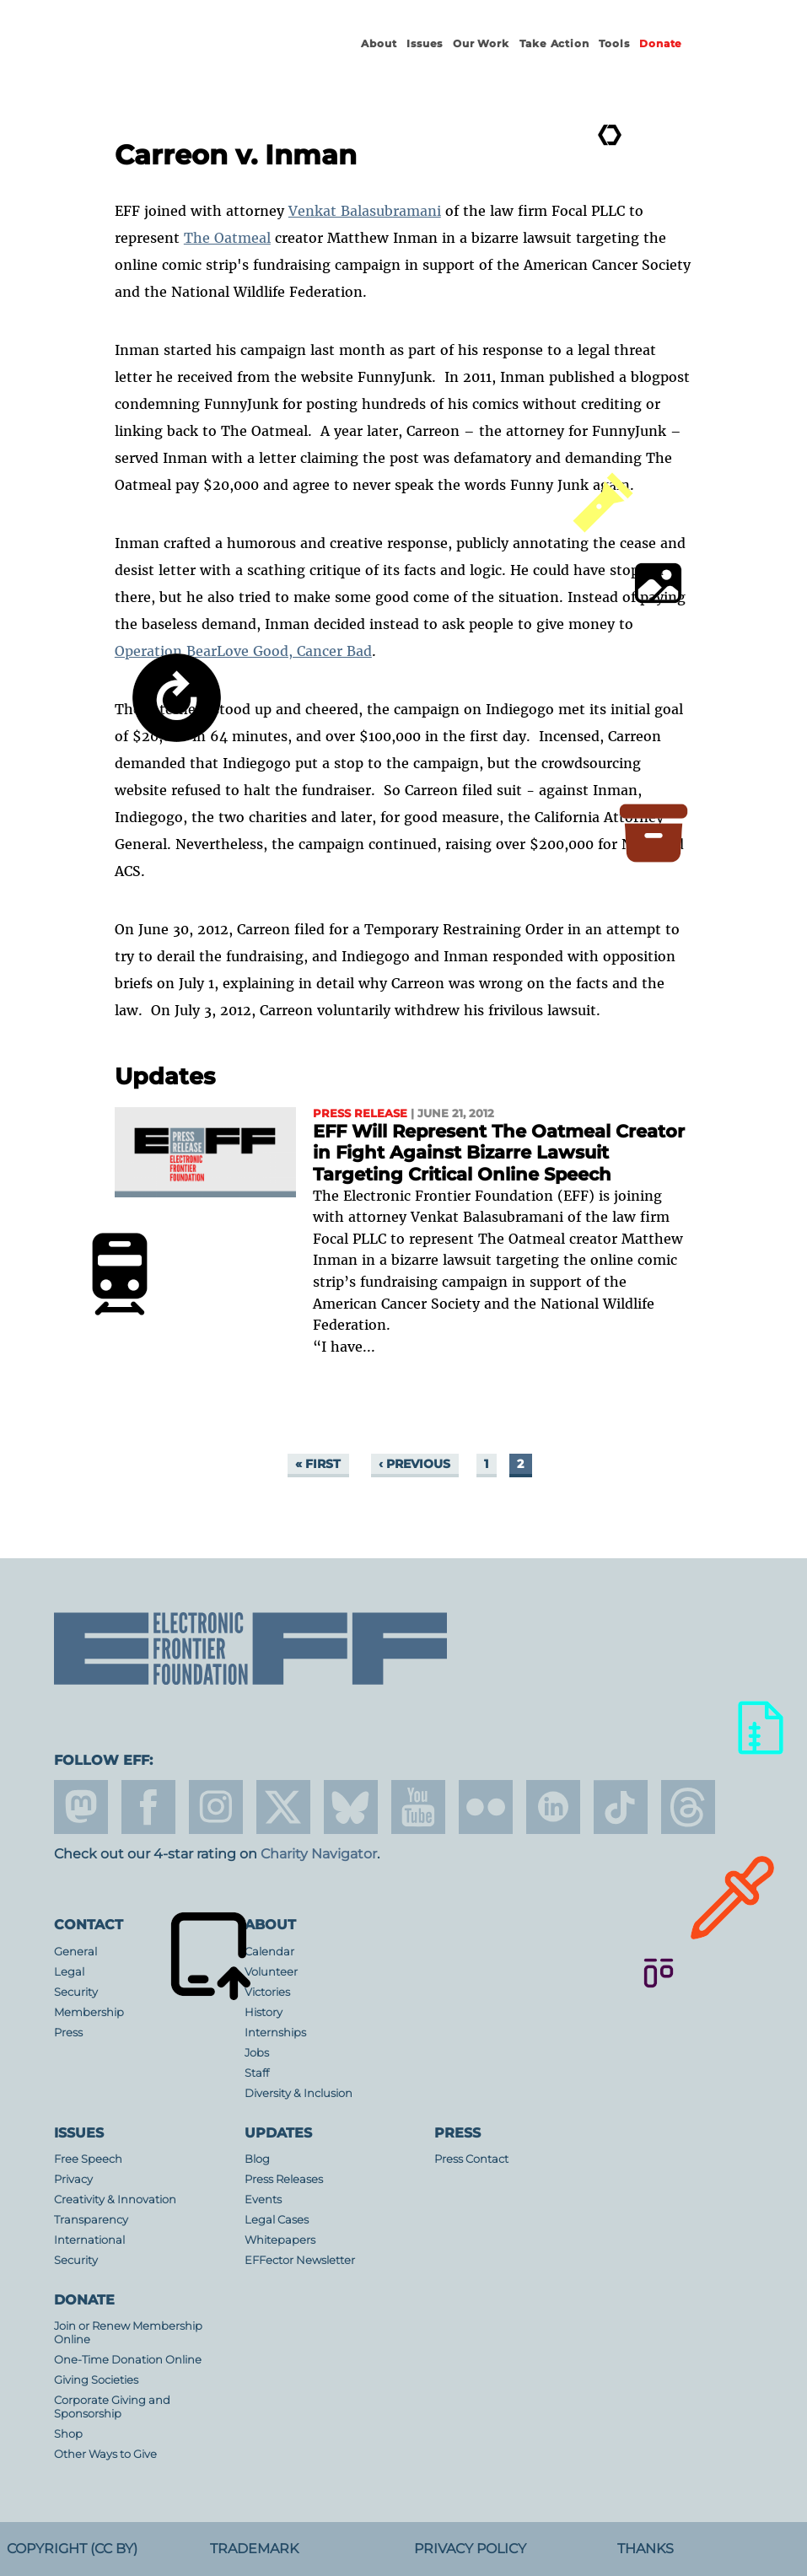 This screenshot has height=2576, width=807. I want to click on view image or photo, so click(658, 583).